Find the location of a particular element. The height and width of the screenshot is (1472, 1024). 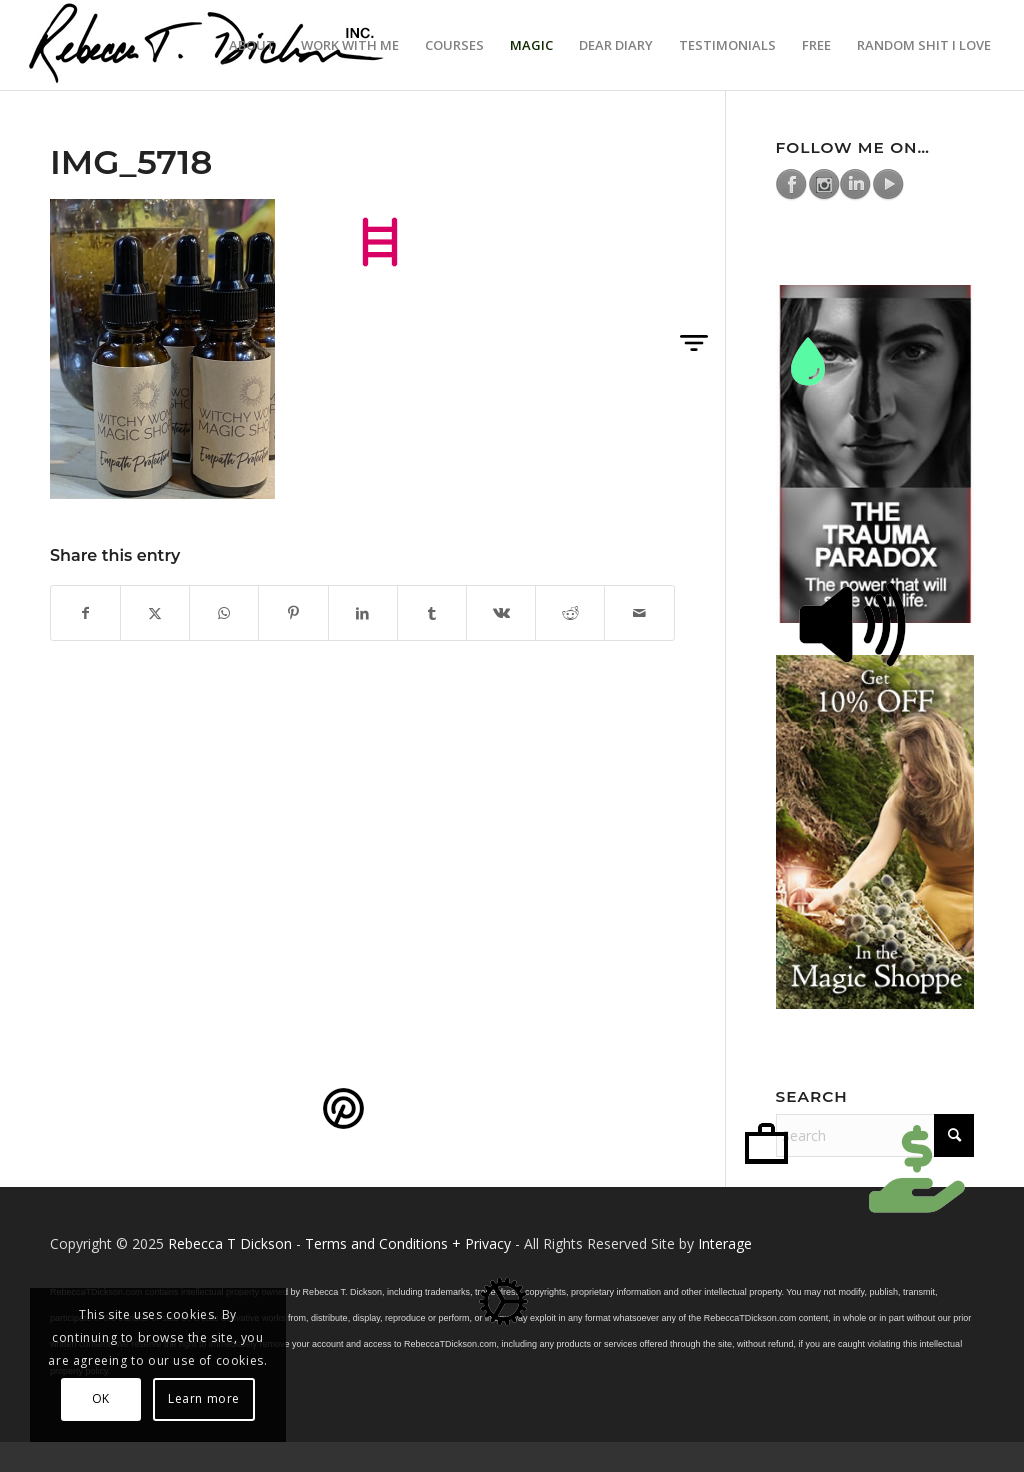

filter or sort list items is located at coordinates (694, 343).